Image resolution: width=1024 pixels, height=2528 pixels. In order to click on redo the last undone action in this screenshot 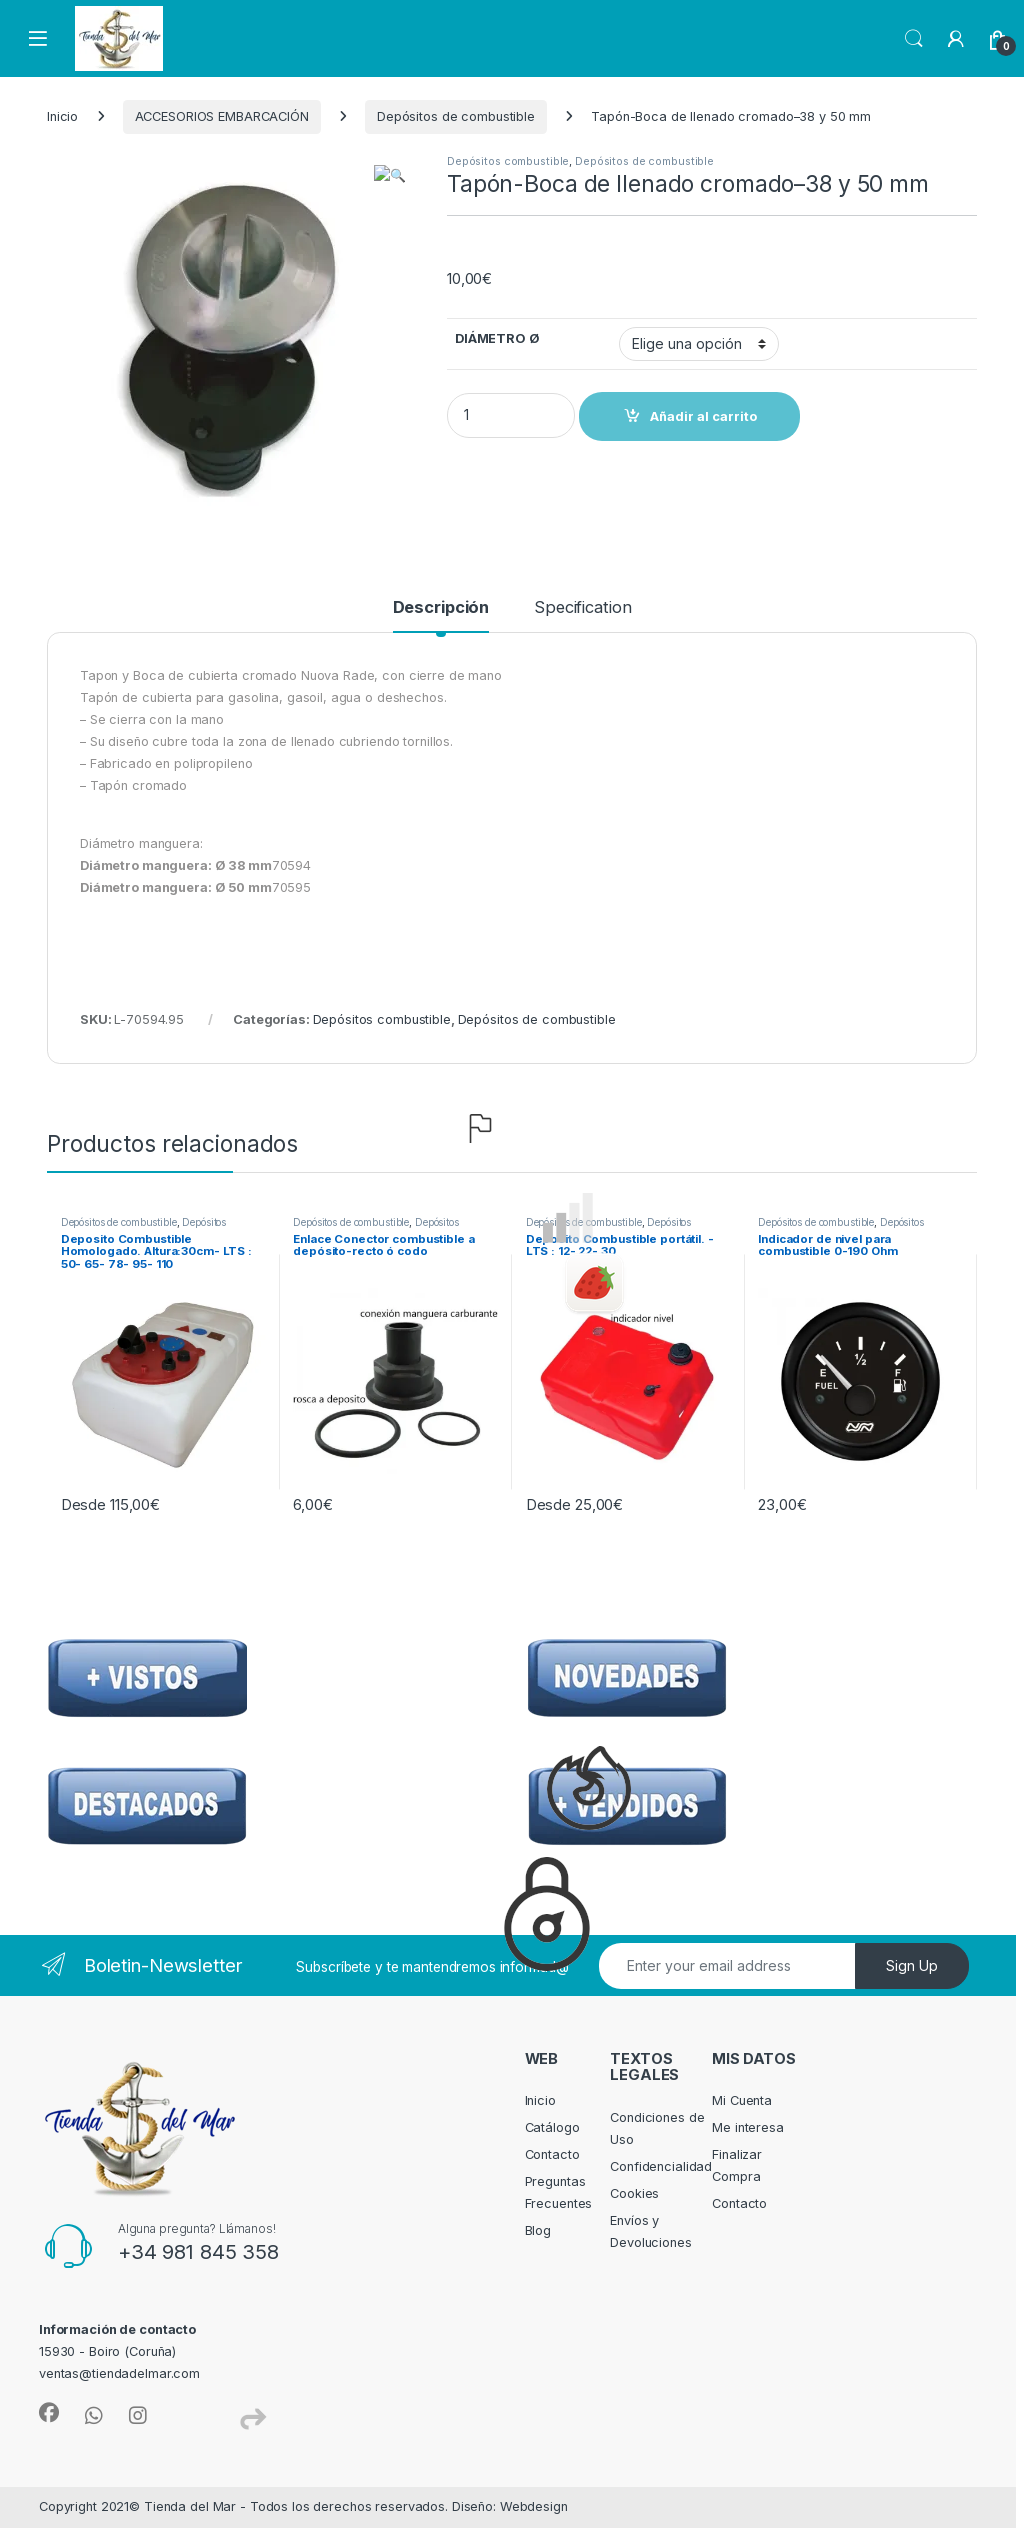, I will do `click(253, 2419)`.